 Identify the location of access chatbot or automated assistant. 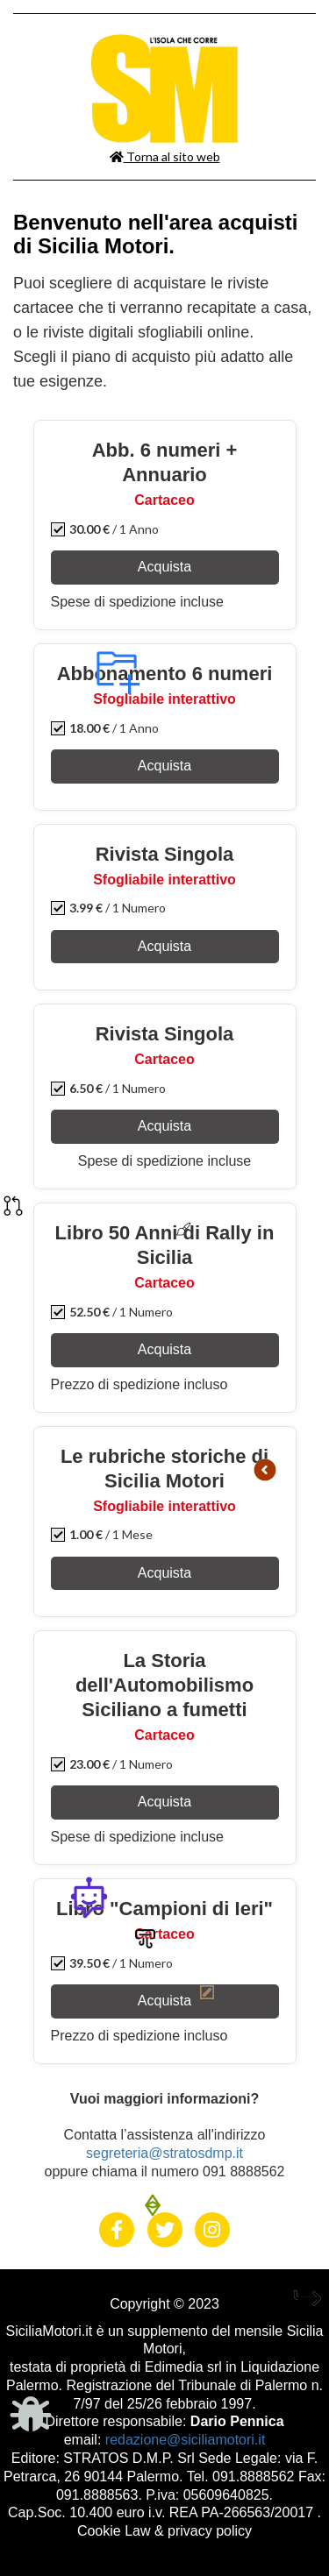
(89, 1898).